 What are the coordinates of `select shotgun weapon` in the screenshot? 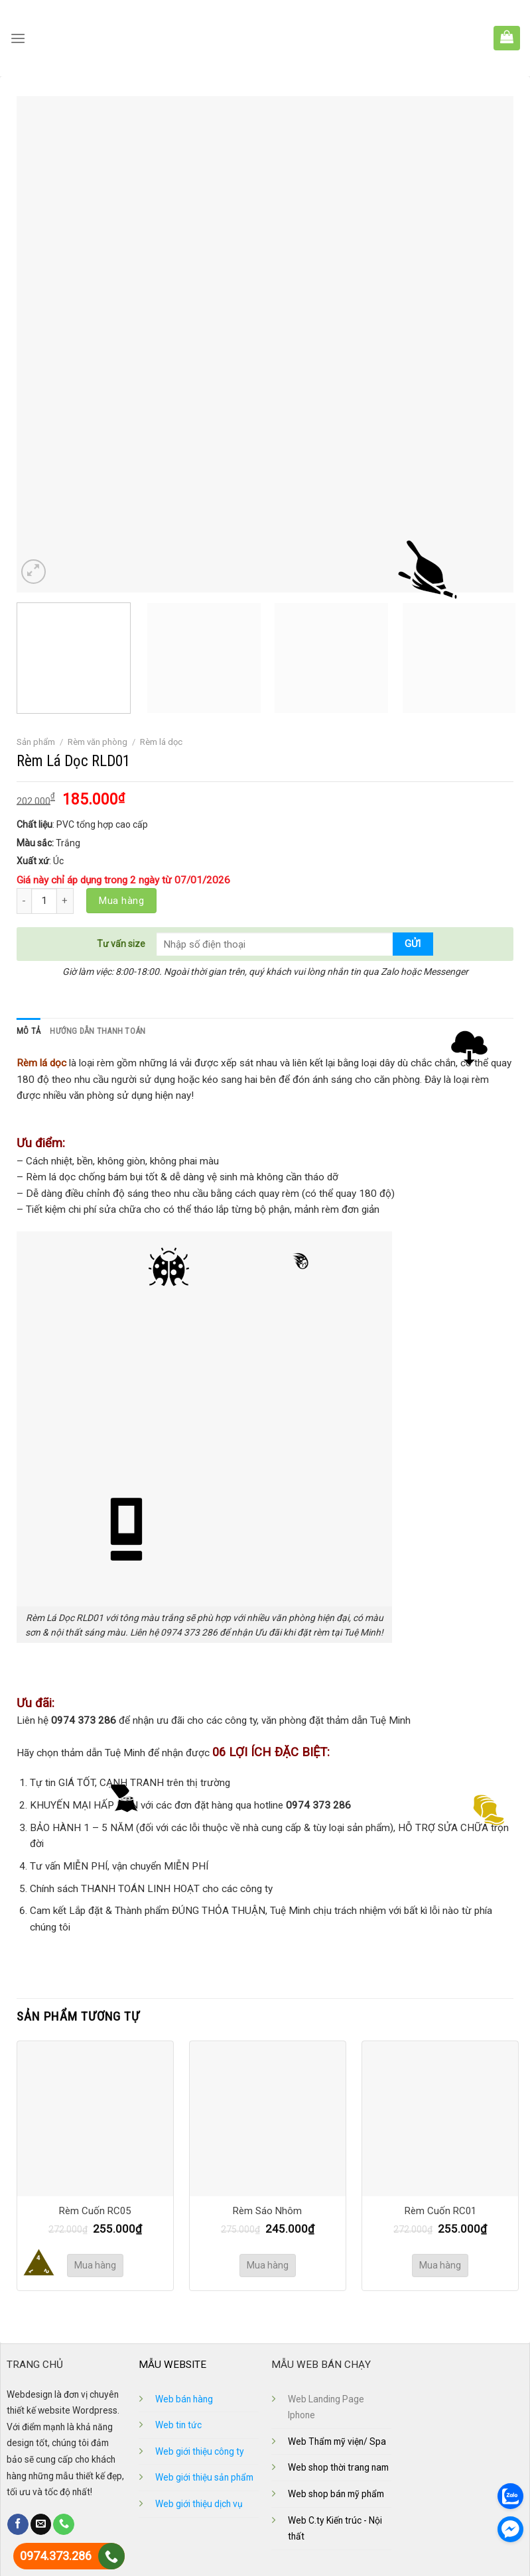 It's located at (126, 1529).